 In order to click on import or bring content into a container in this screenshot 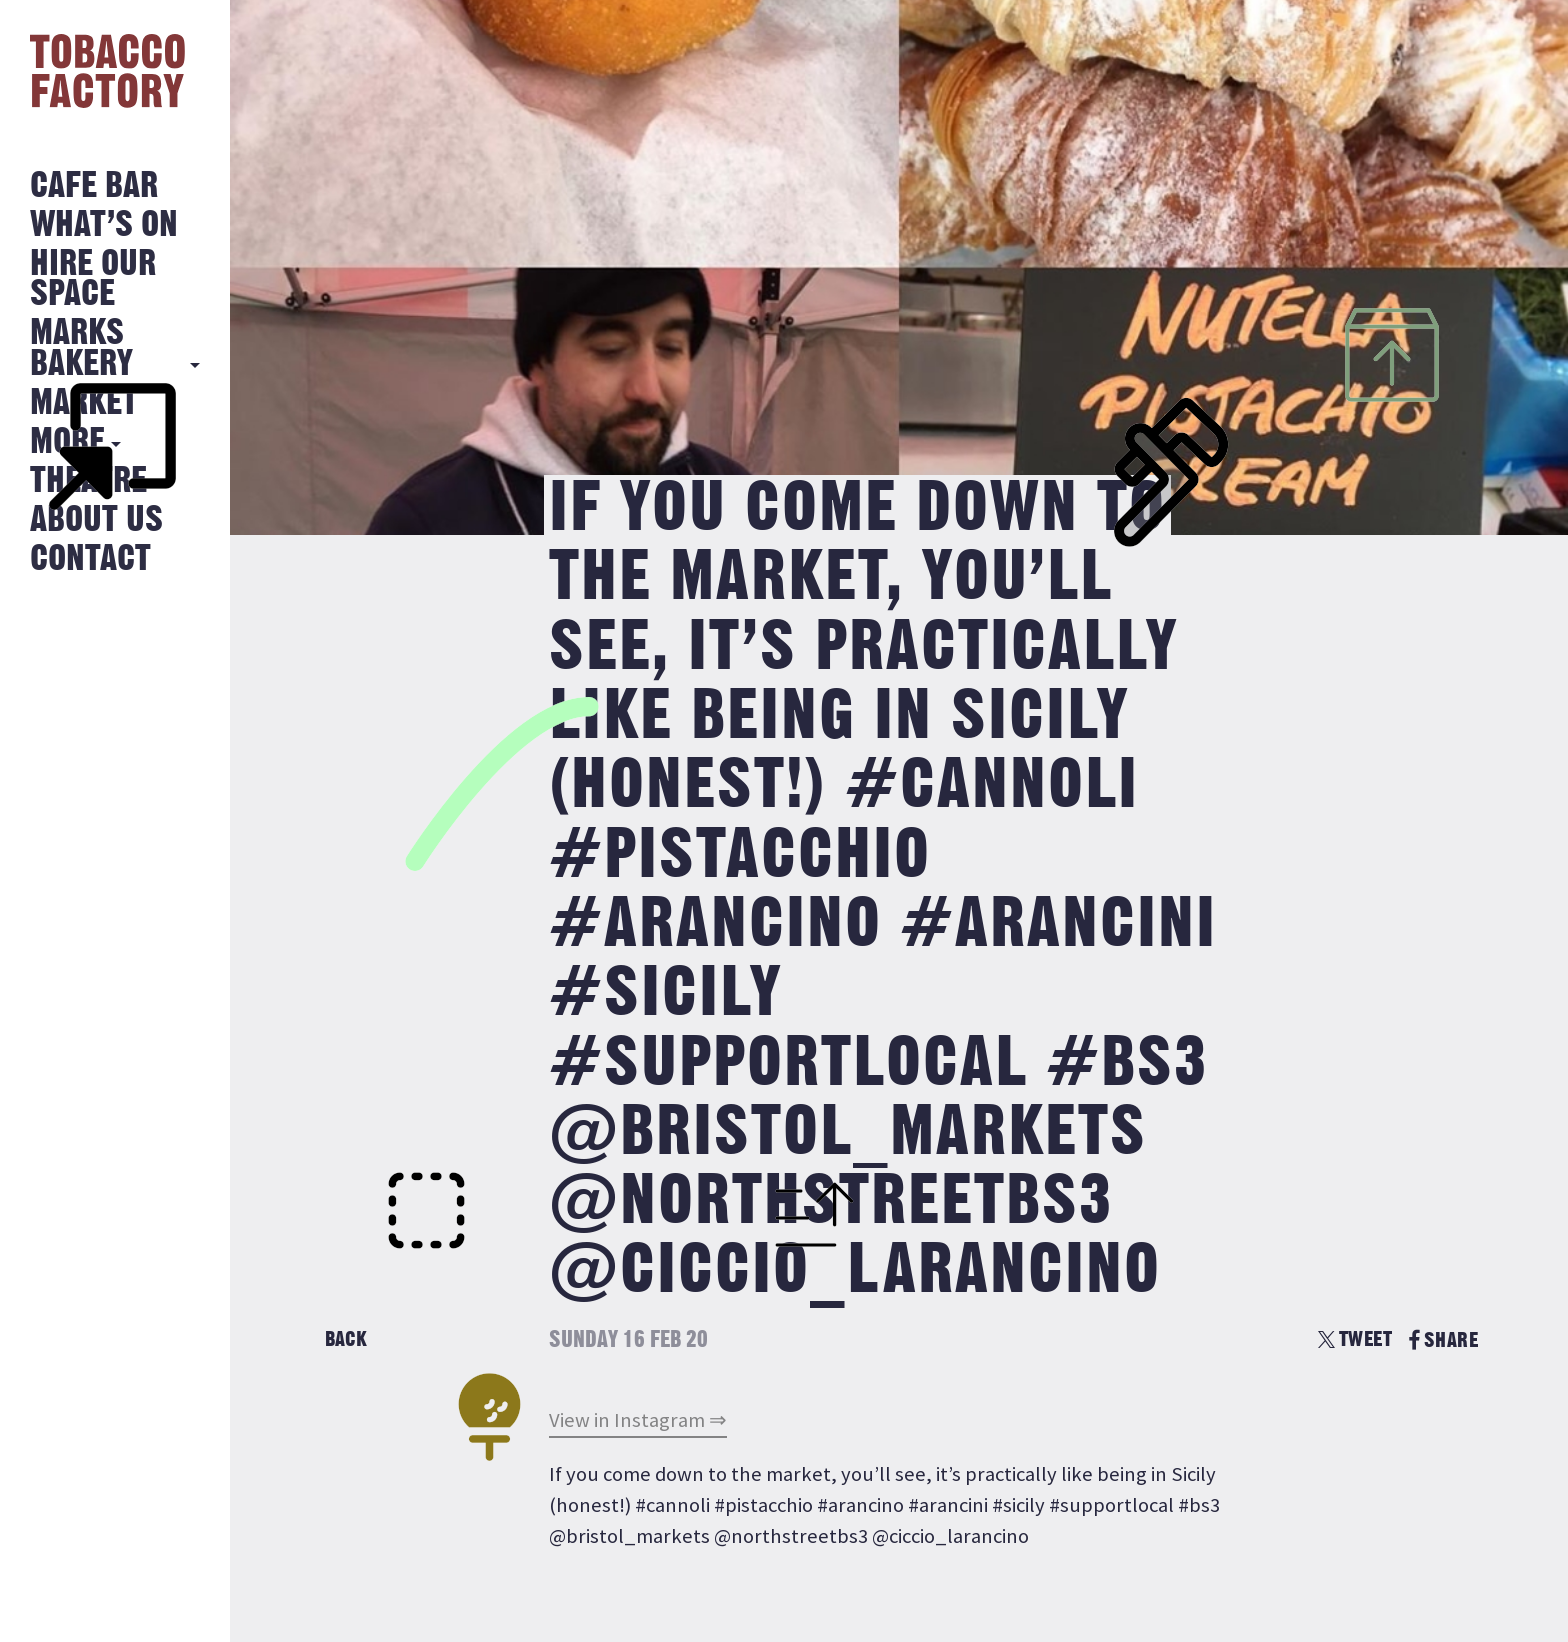, I will do `click(112, 446)`.